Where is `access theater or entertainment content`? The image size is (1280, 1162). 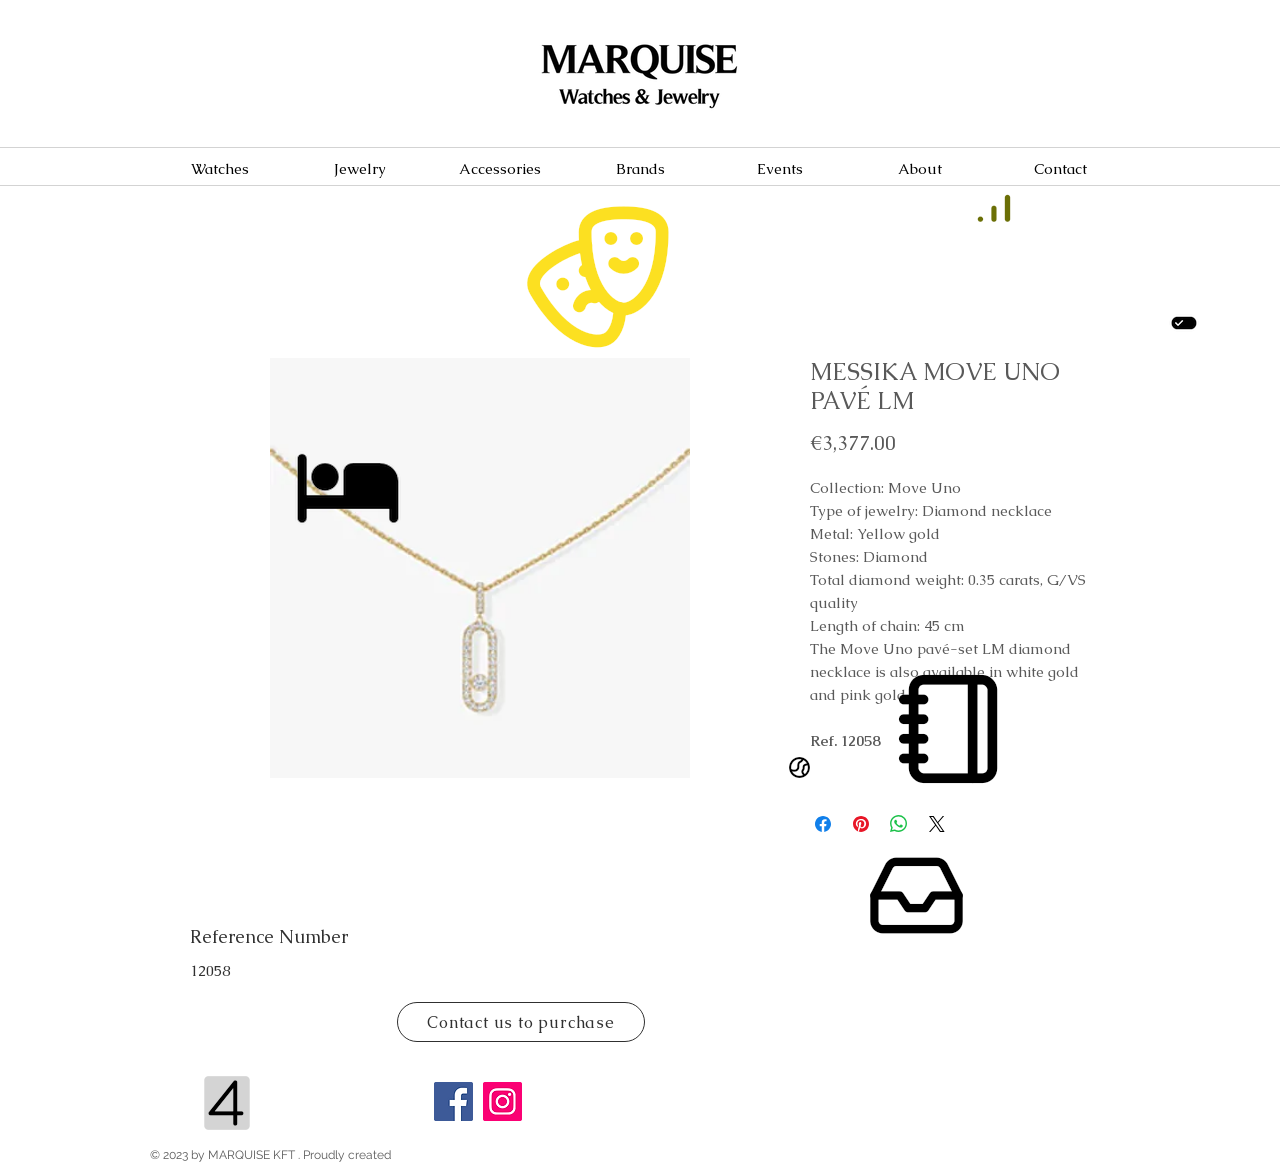 access theater or entertainment content is located at coordinates (598, 277).